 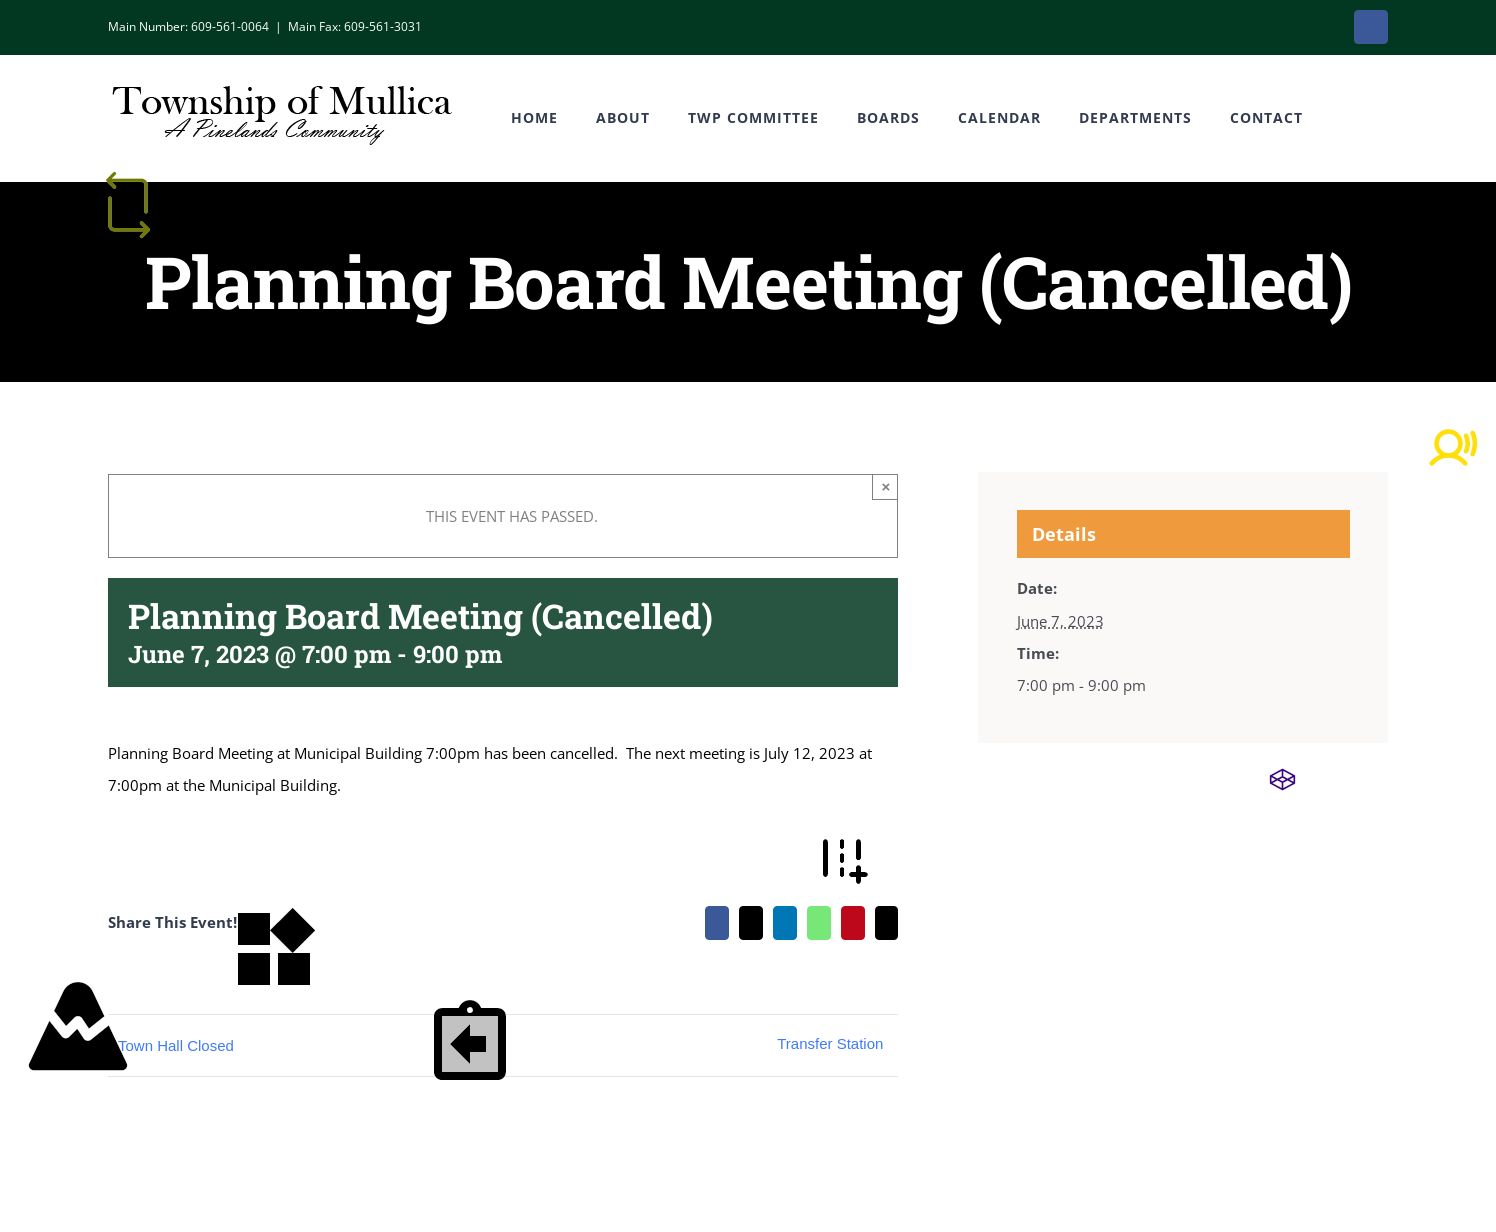 I want to click on return or send back an assignment, so click(x=470, y=1044).